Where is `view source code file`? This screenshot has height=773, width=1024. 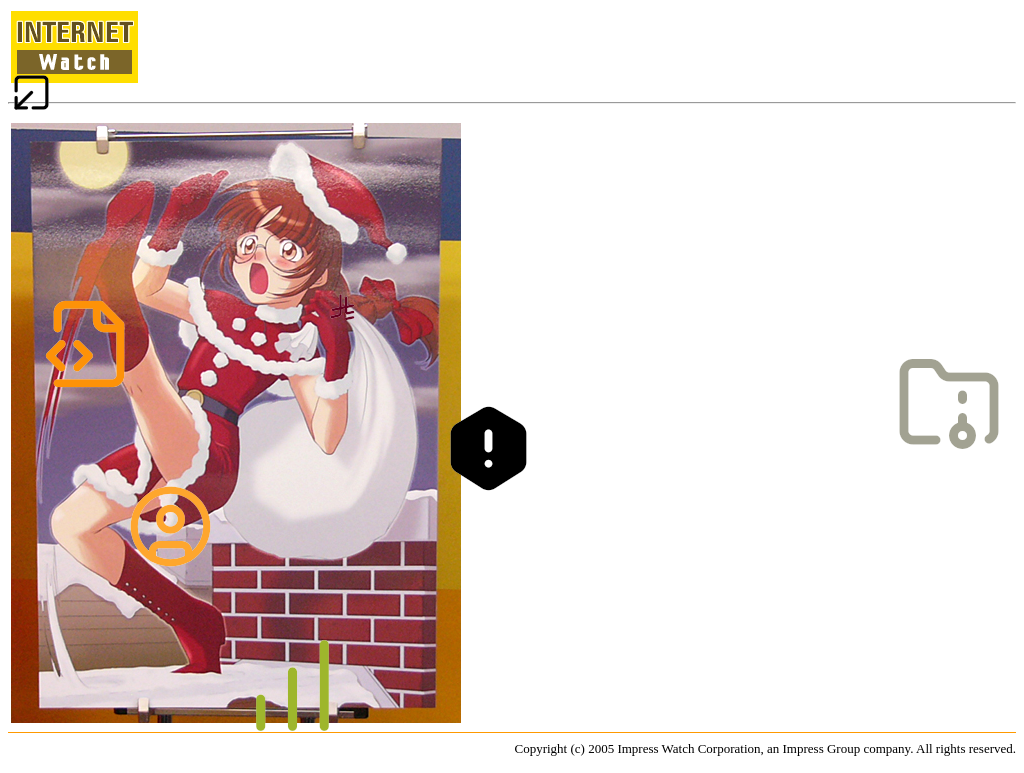
view source code file is located at coordinates (89, 344).